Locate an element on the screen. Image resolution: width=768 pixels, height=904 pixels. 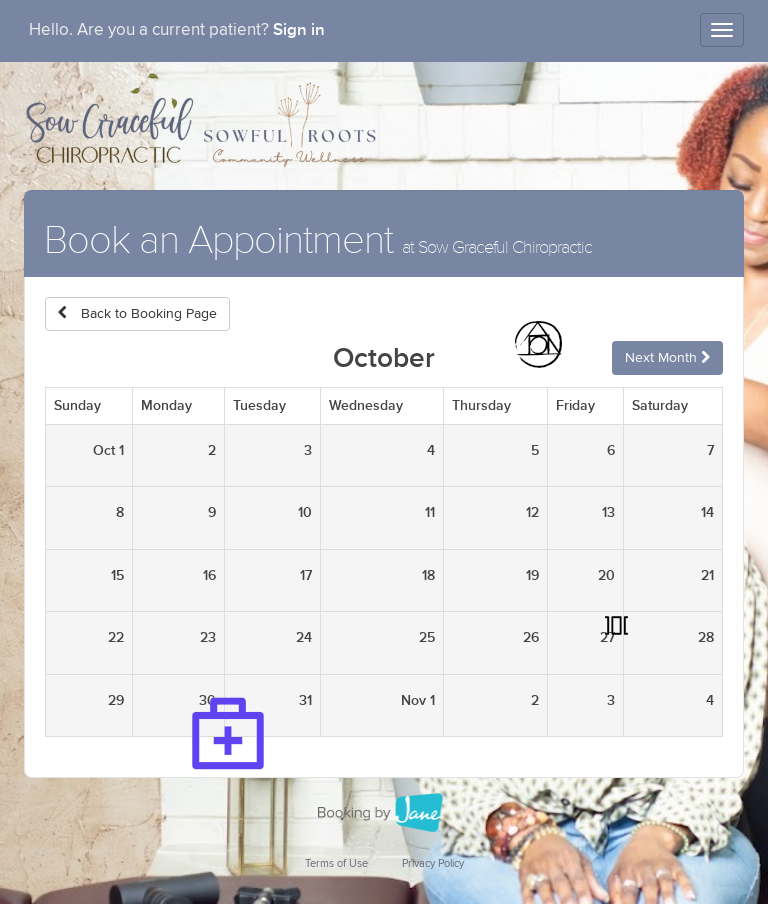
switch to carousel view mode is located at coordinates (616, 625).